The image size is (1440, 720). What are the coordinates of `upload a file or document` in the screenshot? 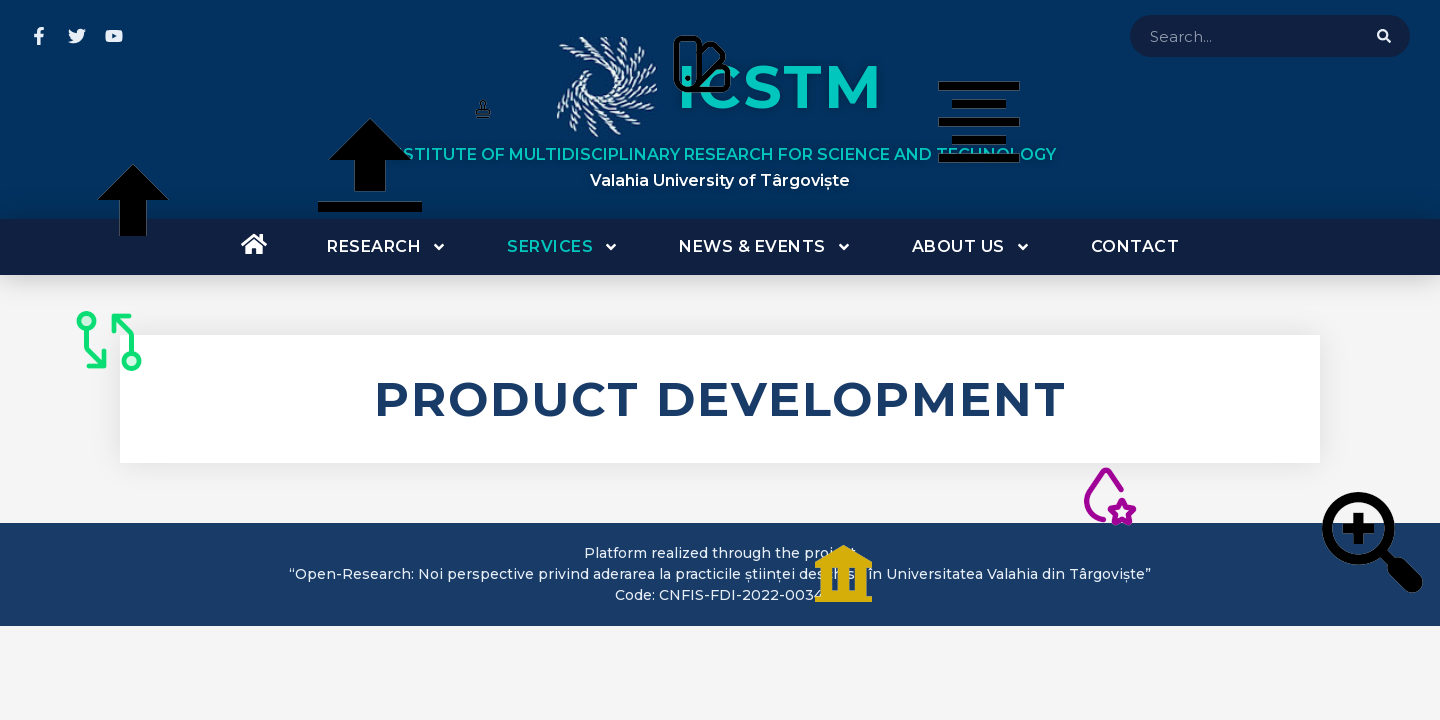 It's located at (370, 160).